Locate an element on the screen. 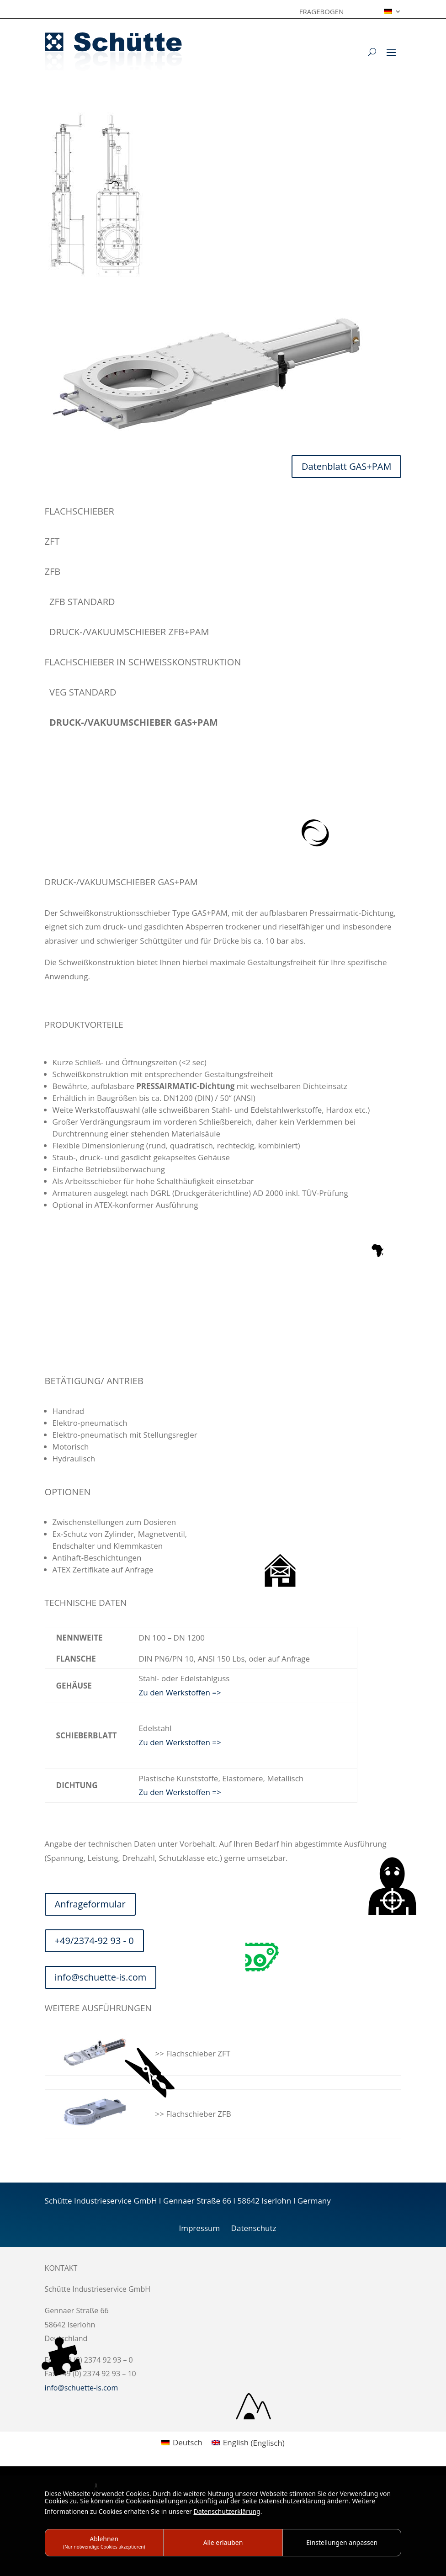 This screenshot has height=2576, width=446. access bowling game or activity is located at coordinates (96, 2488).